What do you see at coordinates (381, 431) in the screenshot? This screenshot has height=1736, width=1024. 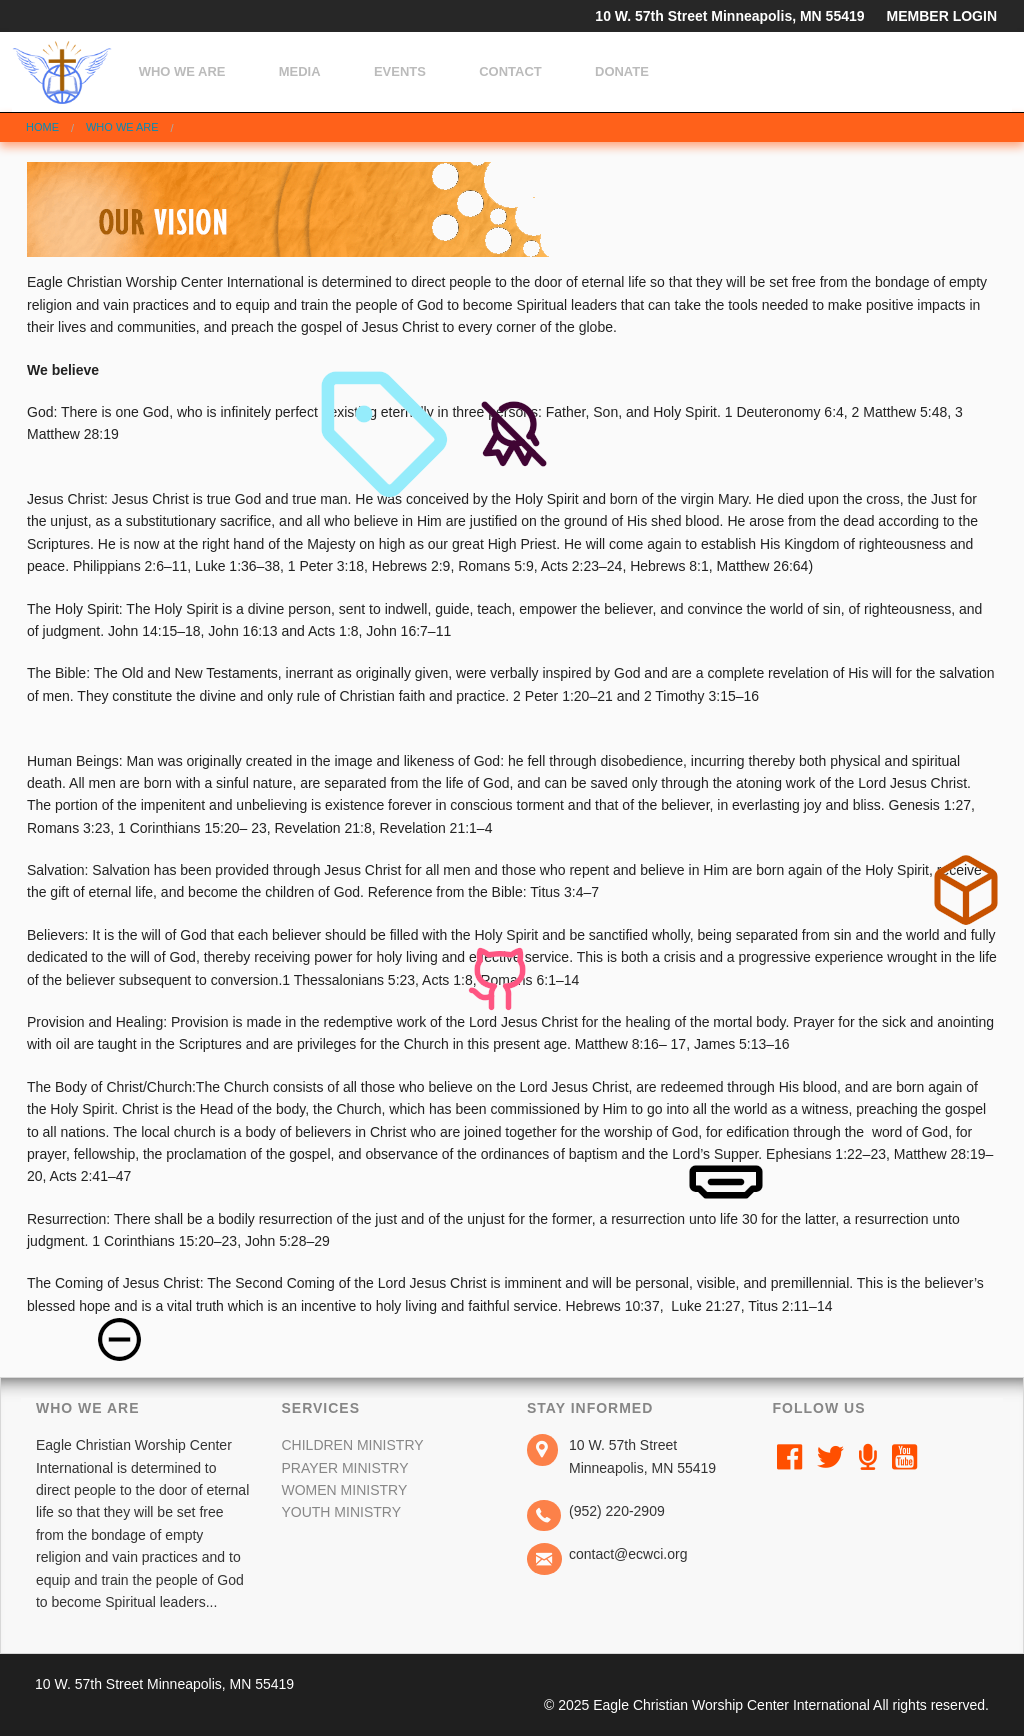 I see `add or manage tags` at bounding box center [381, 431].